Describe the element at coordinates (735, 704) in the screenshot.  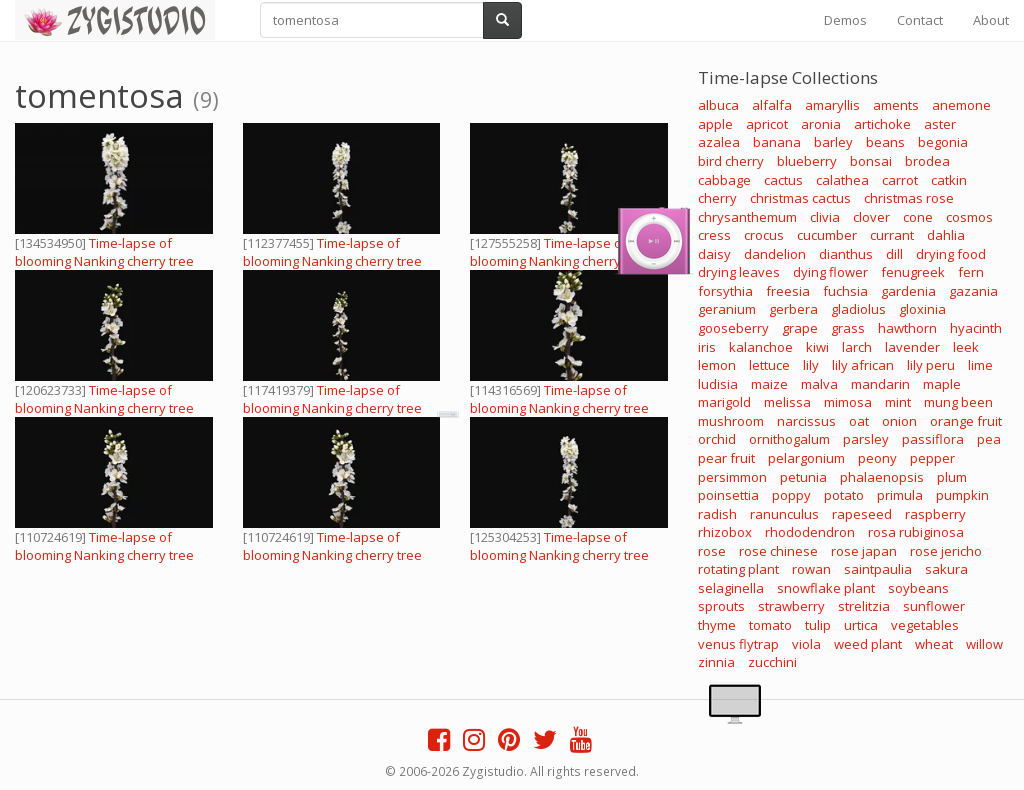
I see `access display or monitor settings` at that location.